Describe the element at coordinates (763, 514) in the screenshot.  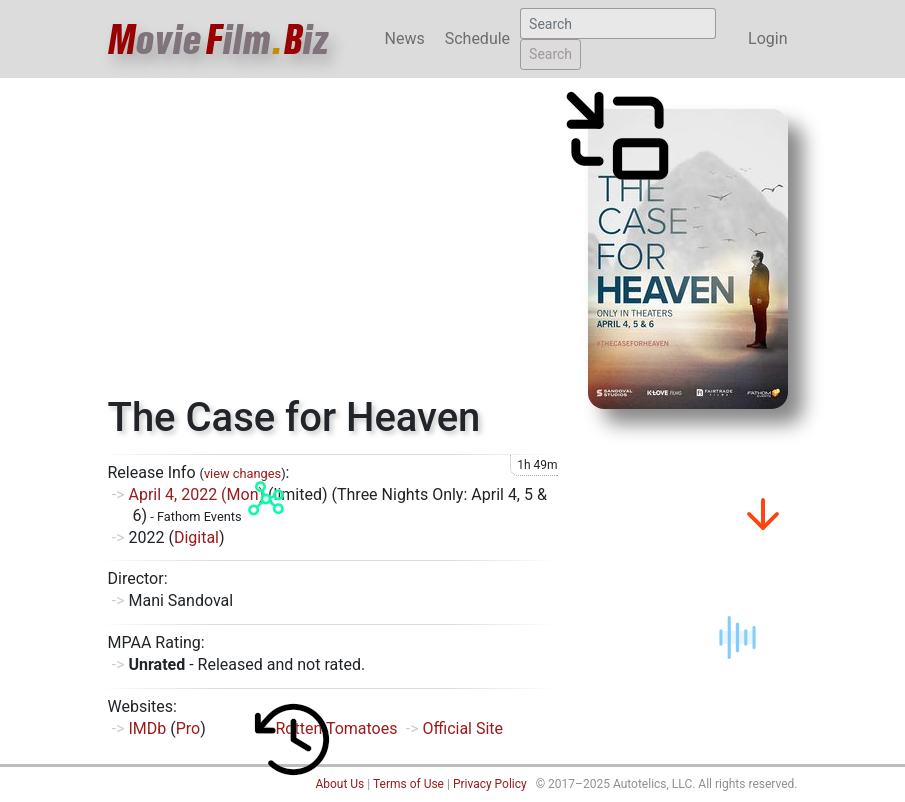
I see `download a file or content` at that location.